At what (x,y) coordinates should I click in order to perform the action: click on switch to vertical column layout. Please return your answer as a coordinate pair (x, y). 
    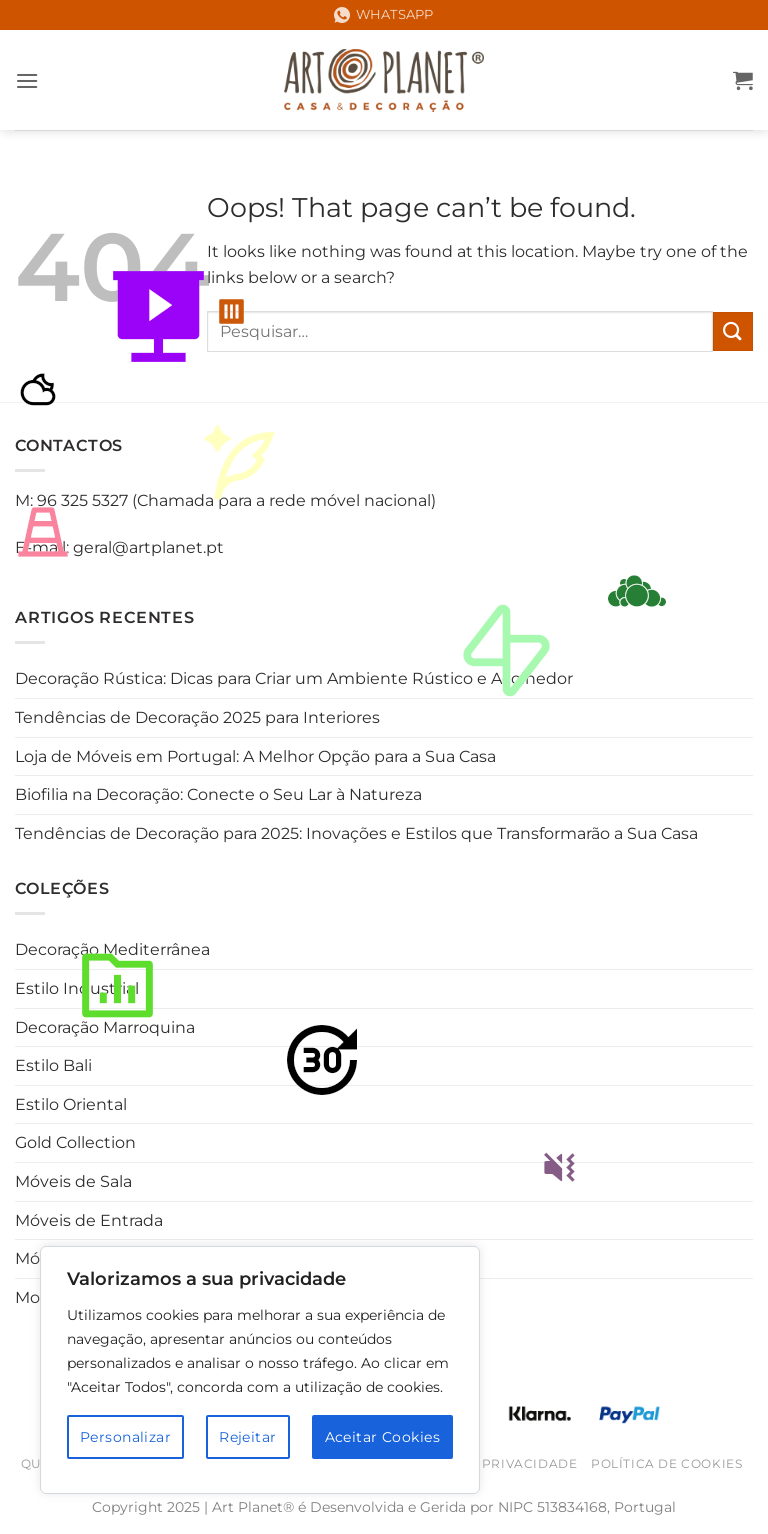
    Looking at the image, I should click on (231, 311).